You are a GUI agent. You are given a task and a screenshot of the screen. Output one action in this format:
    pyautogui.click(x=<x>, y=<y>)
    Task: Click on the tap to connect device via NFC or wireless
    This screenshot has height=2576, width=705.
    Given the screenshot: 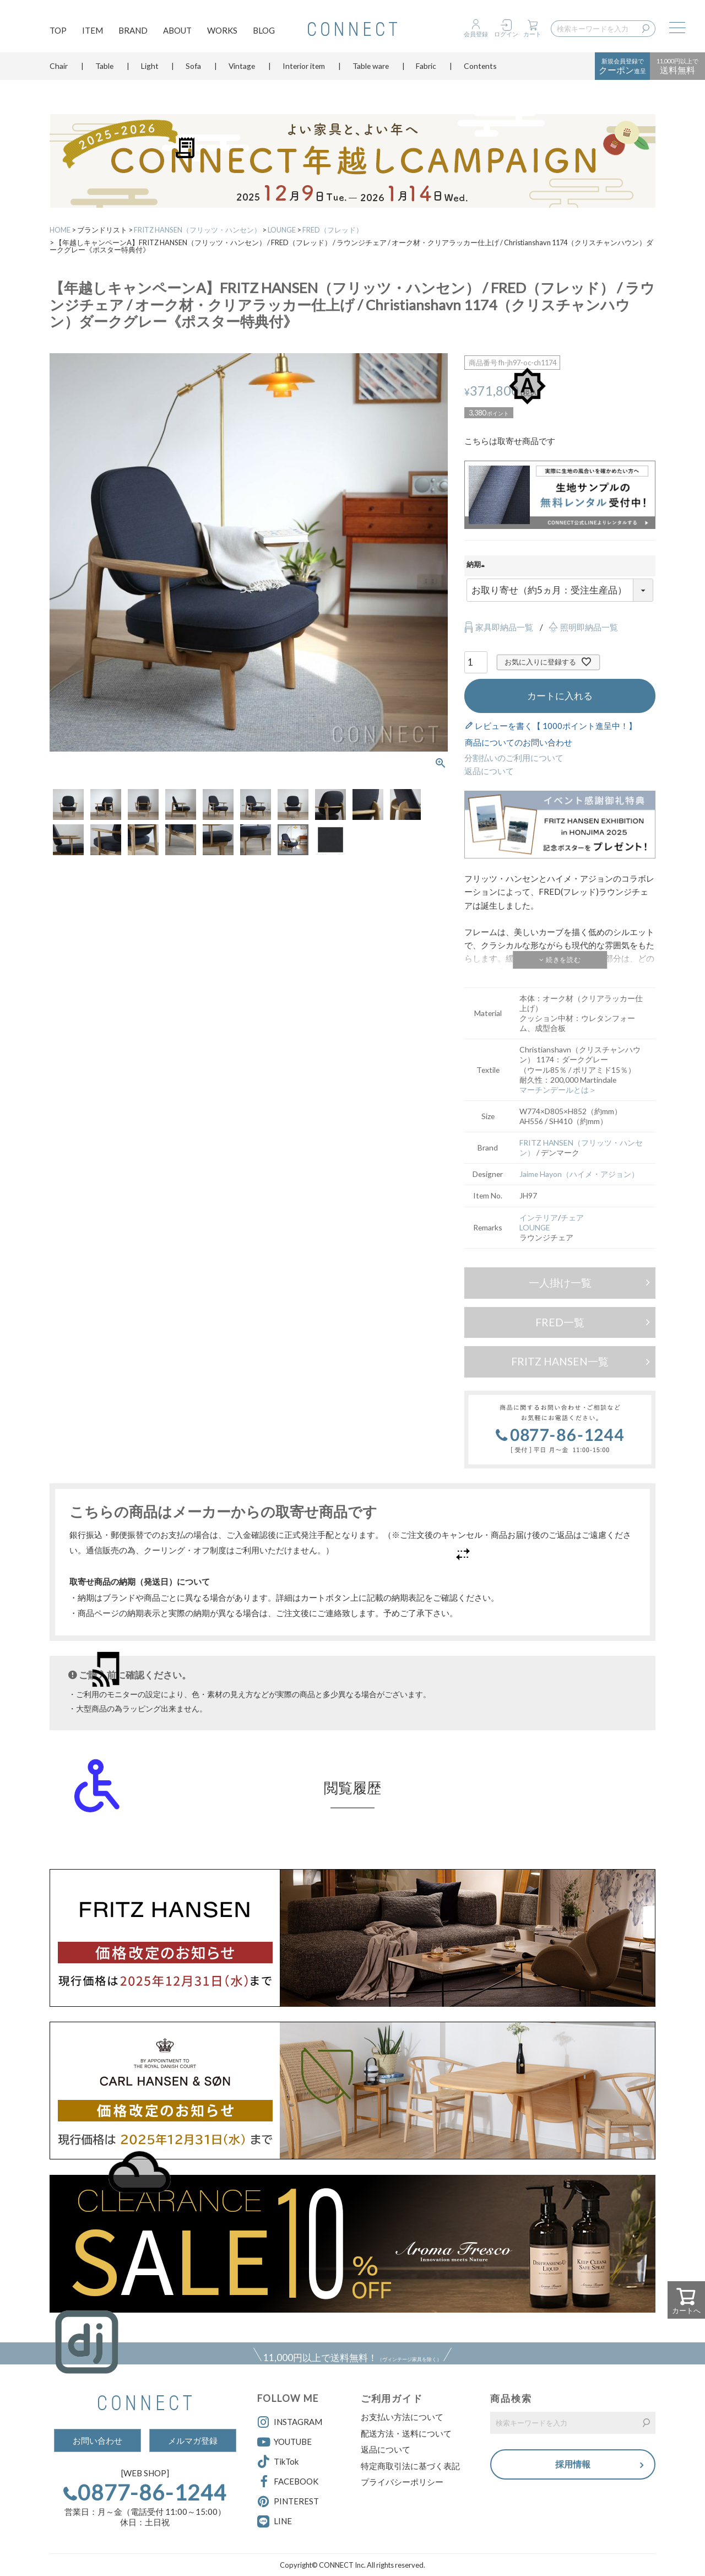 What is the action you would take?
    pyautogui.click(x=108, y=1669)
    